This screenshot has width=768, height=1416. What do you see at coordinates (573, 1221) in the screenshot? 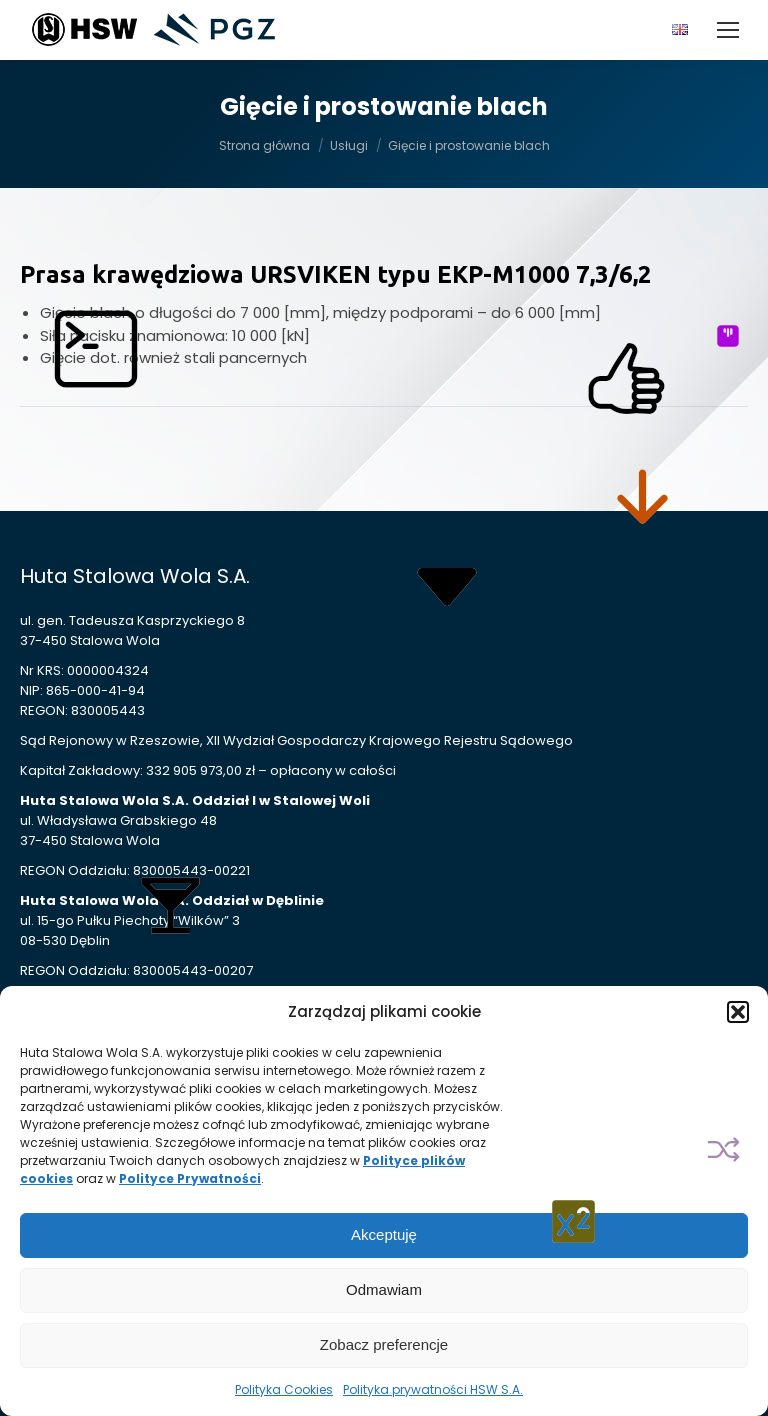
I see `apply superscript formatting to selected text` at bounding box center [573, 1221].